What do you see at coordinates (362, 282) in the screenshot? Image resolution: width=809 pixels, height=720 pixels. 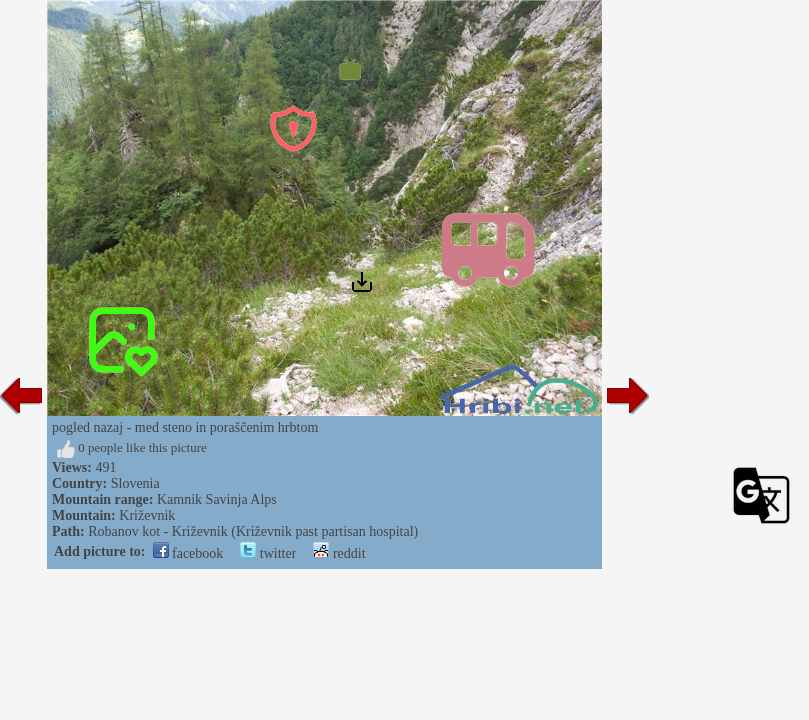 I see `download file to device` at bounding box center [362, 282].